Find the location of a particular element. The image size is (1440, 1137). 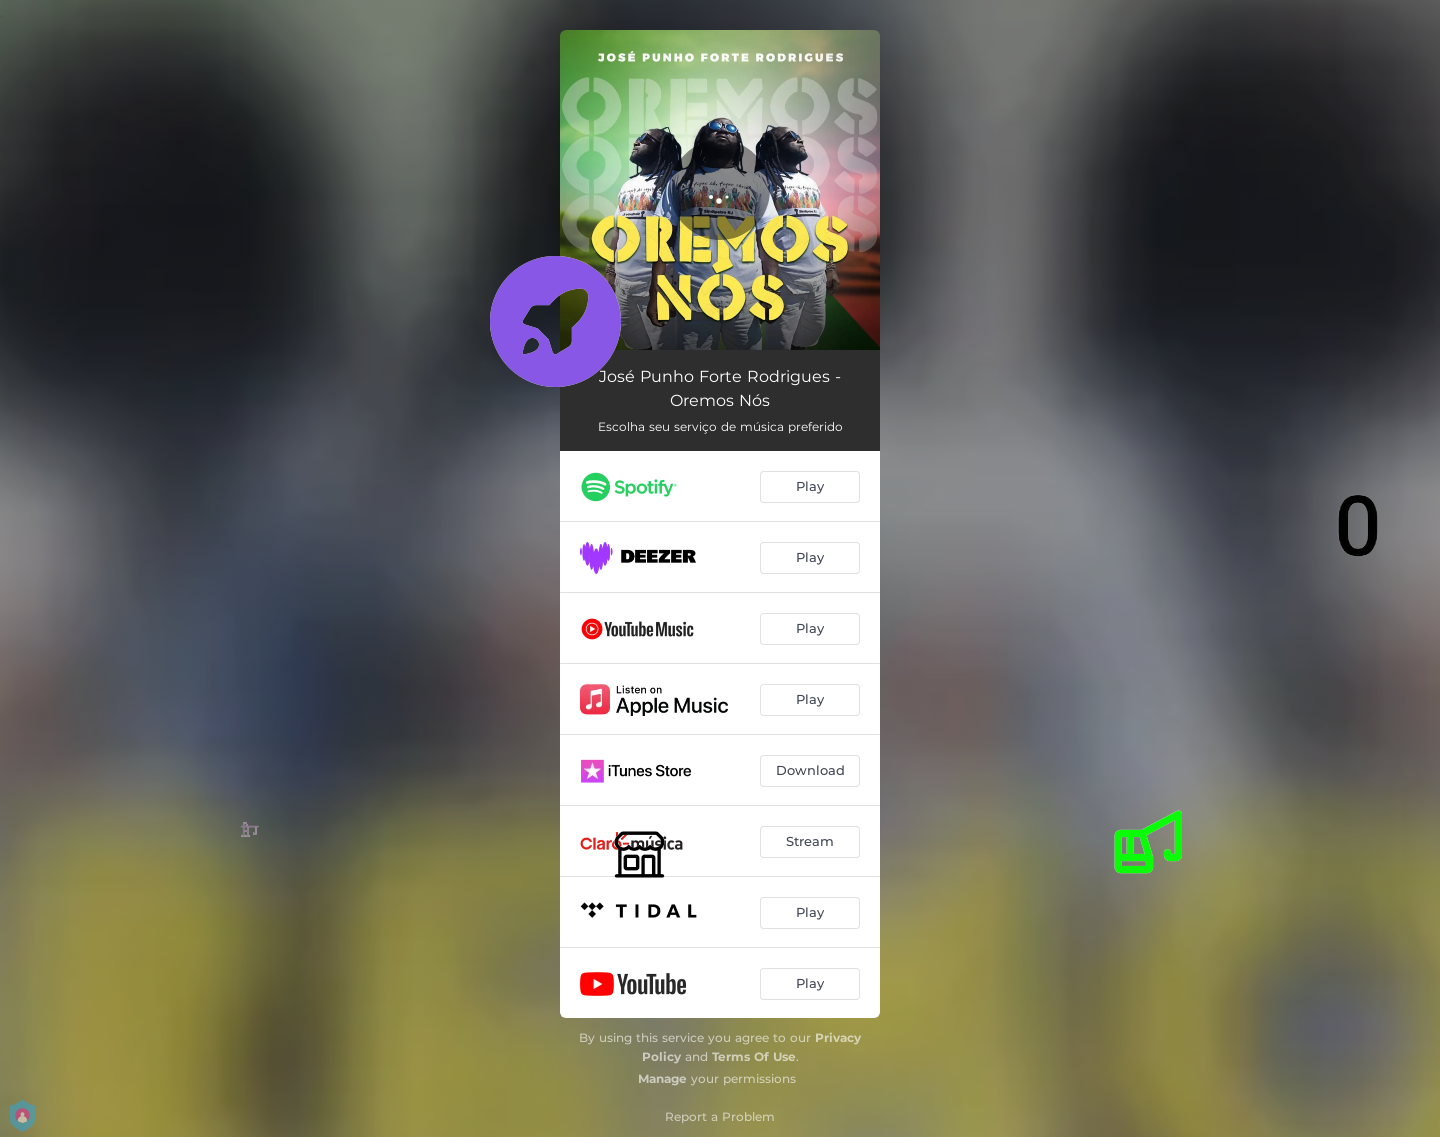

browse nearby stores or shops is located at coordinates (639, 854).